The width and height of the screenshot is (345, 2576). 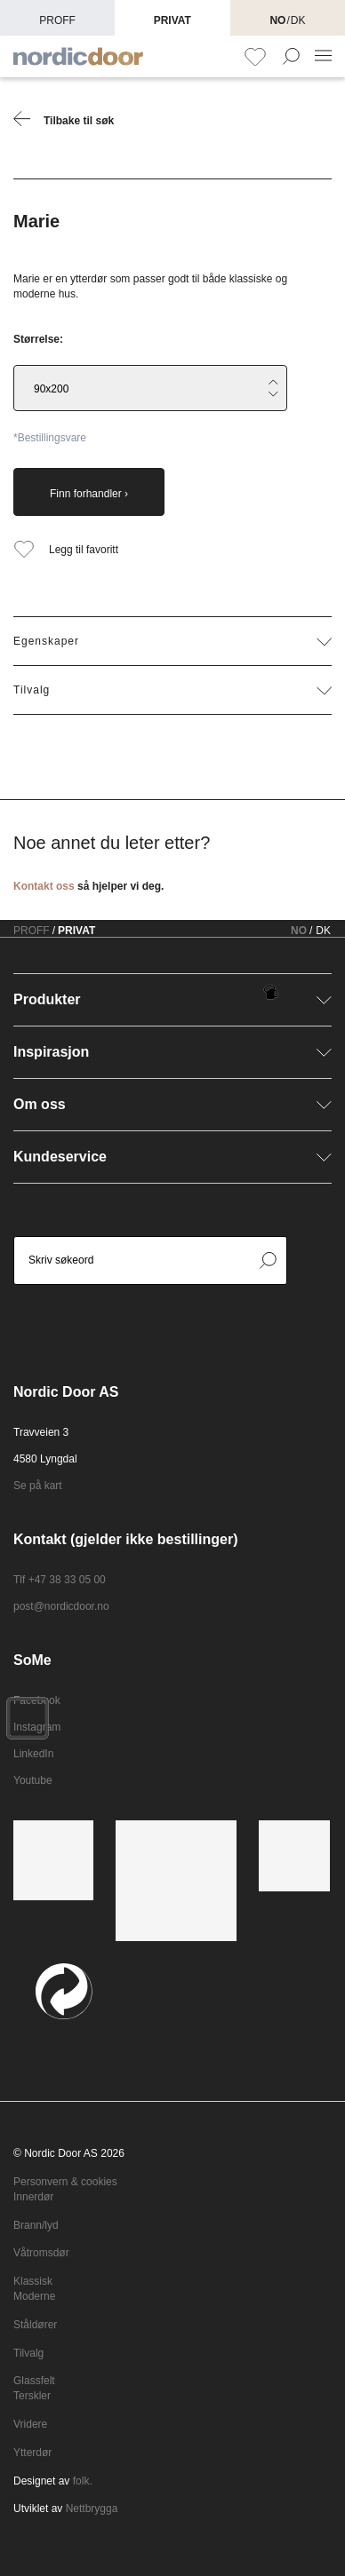 What do you see at coordinates (28, 1718) in the screenshot?
I see `stop media playback` at bounding box center [28, 1718].